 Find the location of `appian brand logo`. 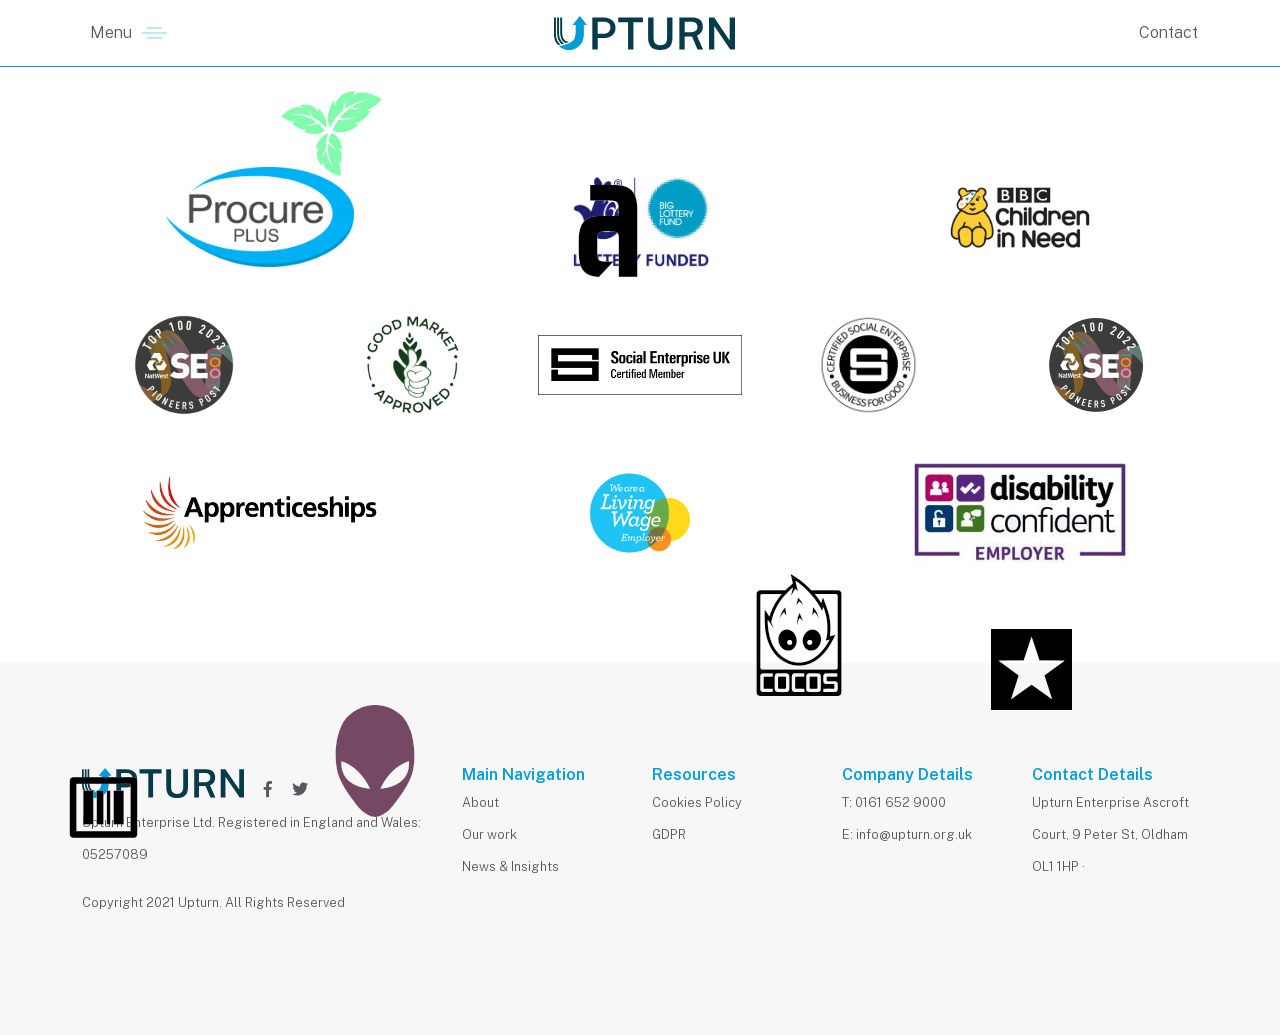

appian brand logo is located at coordinates (608, 231).